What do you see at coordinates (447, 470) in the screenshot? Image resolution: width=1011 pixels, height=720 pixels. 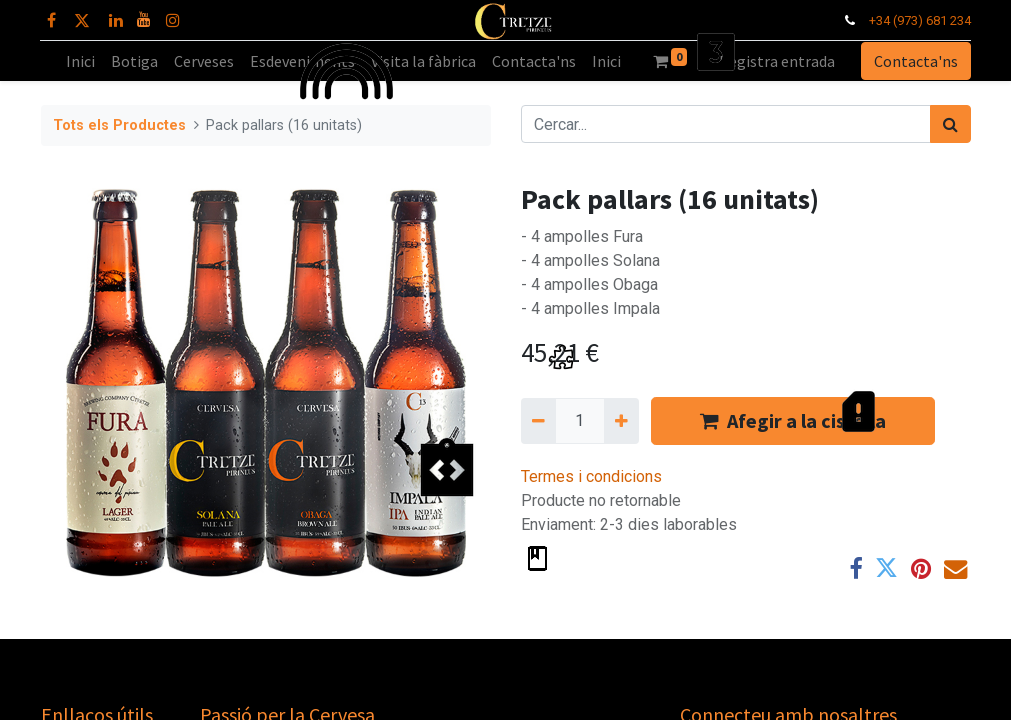 I see `view integration or embed code` at bounding box center [447, 470].